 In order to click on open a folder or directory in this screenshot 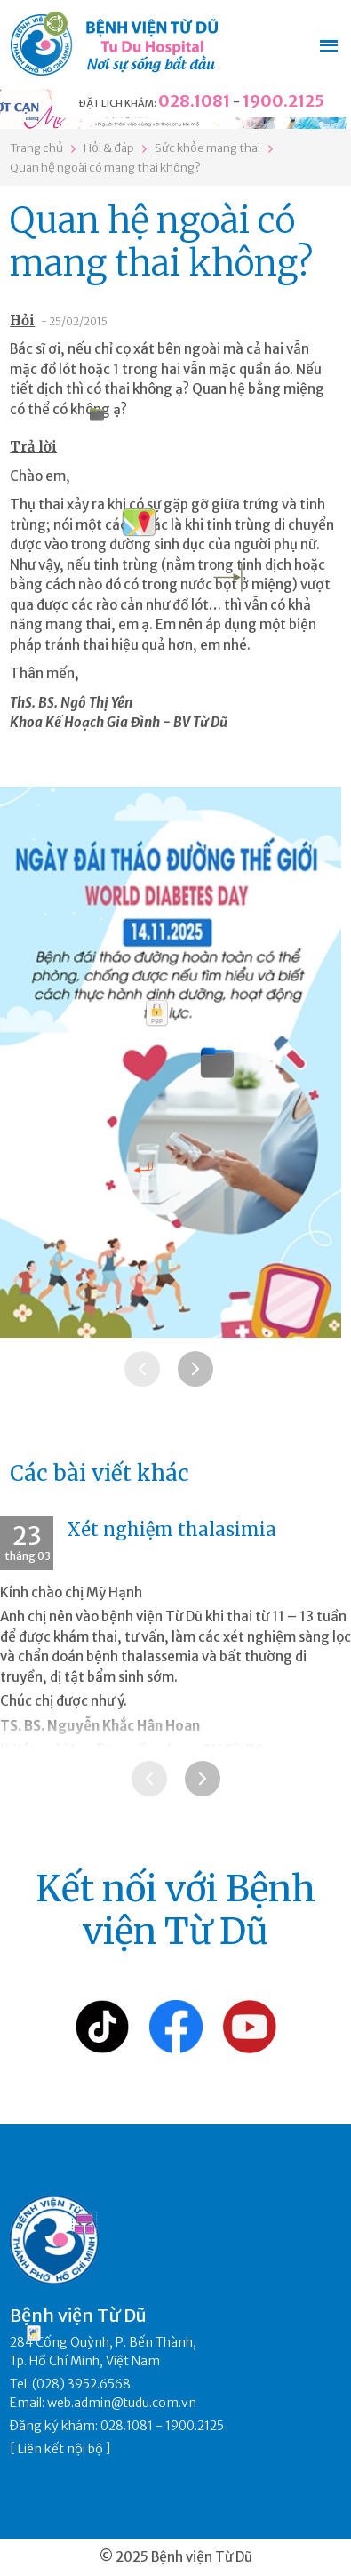, I will do `click(97, 414)`.